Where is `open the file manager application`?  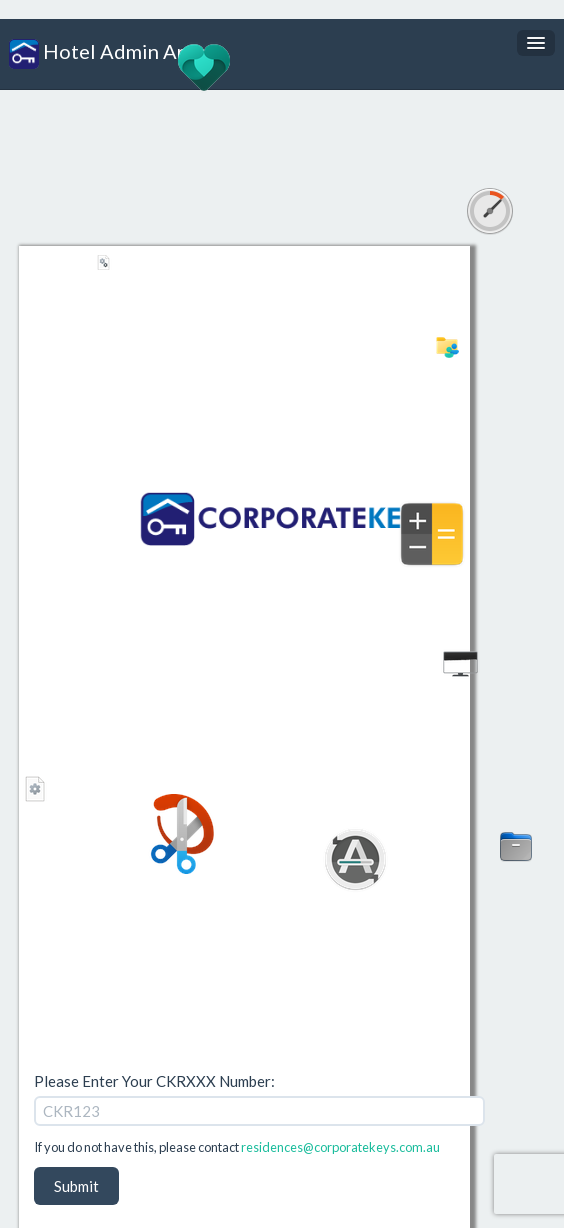 open the file manager application is located at coordinates (516, 846).